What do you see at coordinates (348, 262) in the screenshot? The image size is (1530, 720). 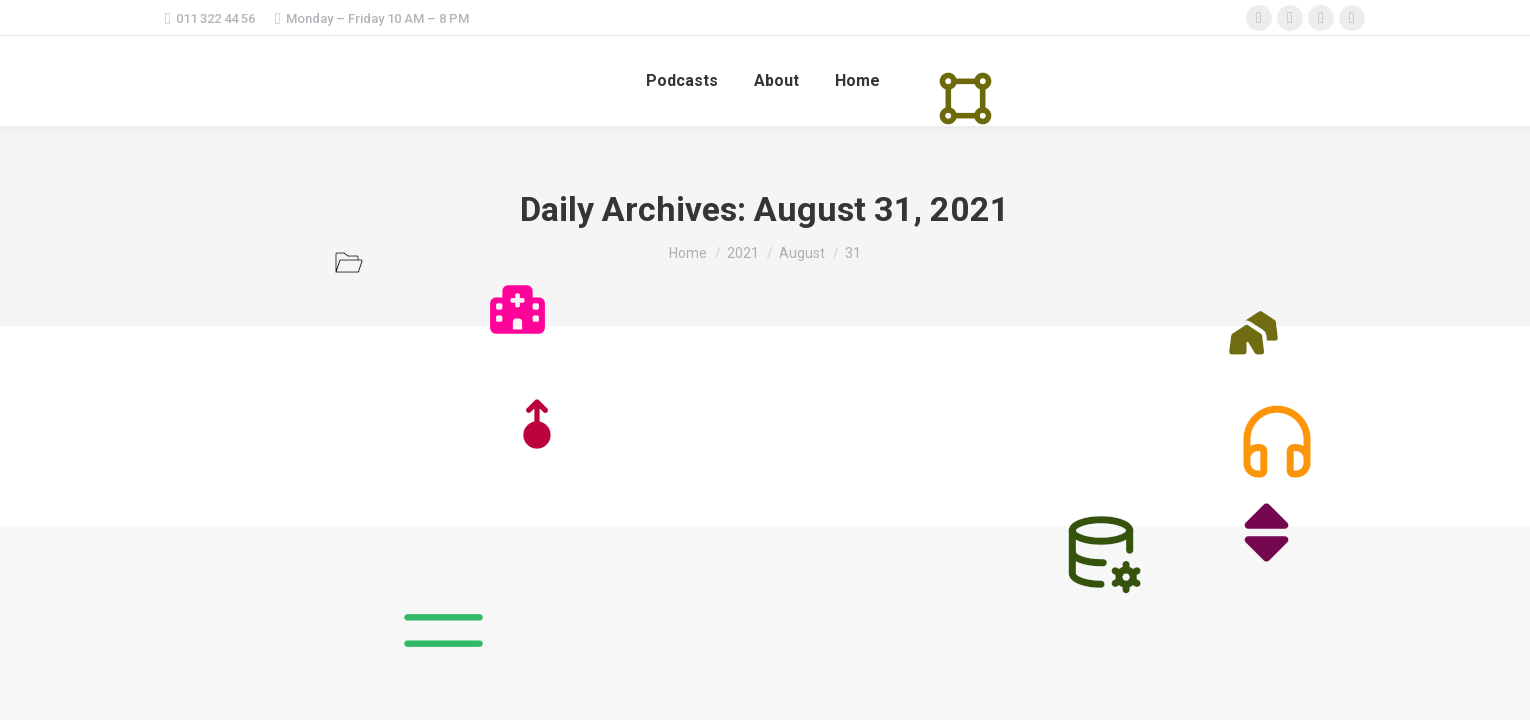 I see `open folder containing files` at bounding box center [348, 262].